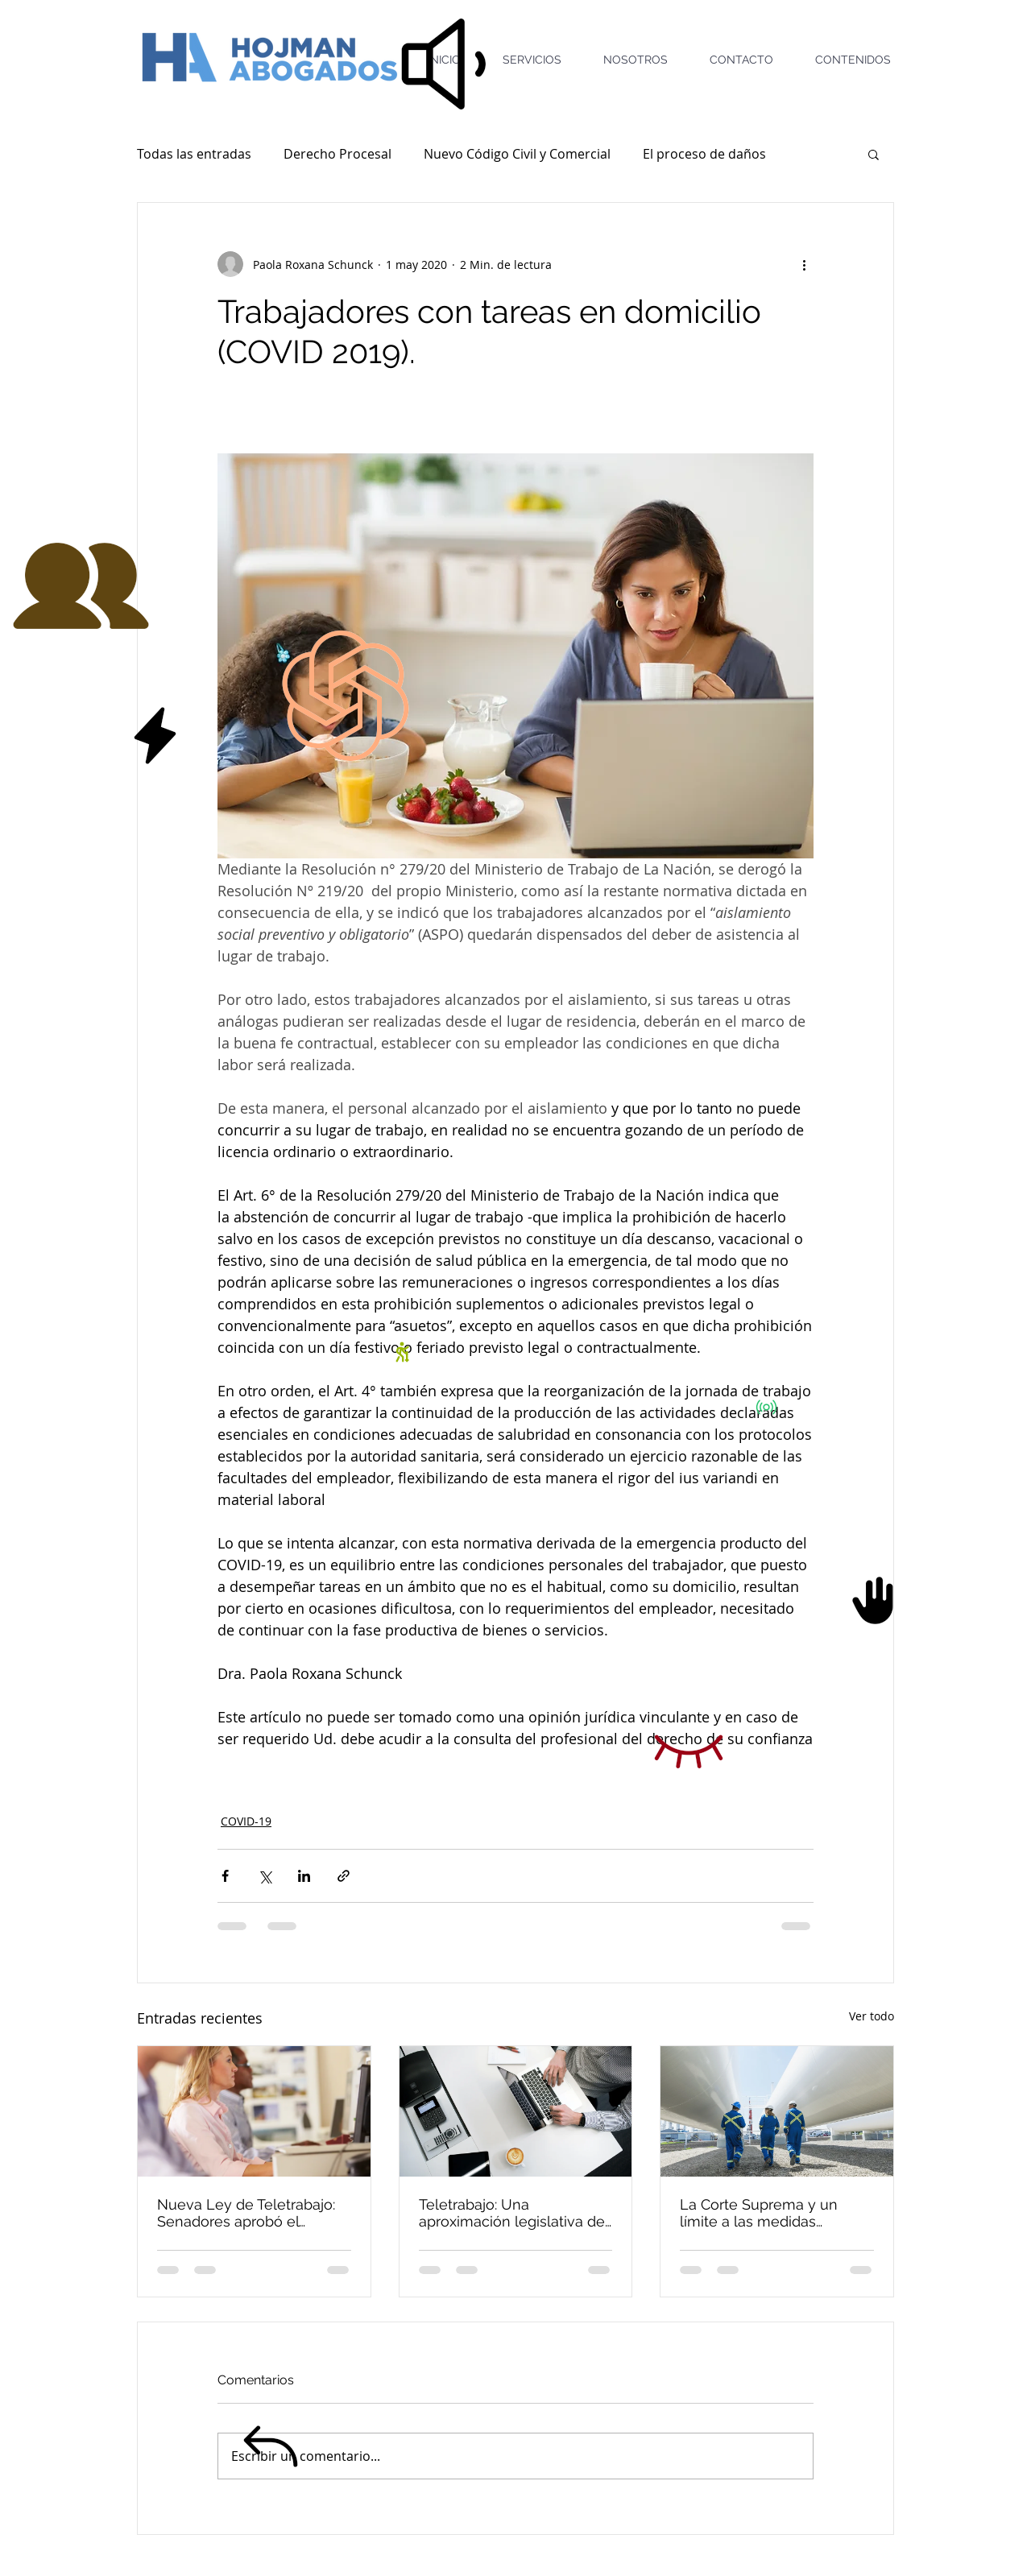 The width and height of the screenshot is (1031, 2576). I want to click on view all users or contacts, so click(81, 585).